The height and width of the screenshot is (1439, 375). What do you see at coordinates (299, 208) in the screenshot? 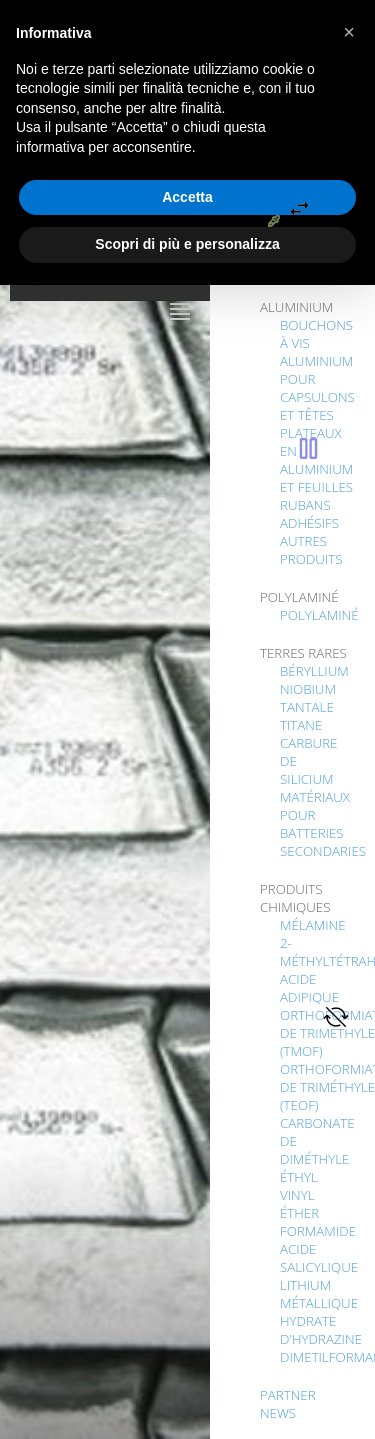
I see `swap or exchange items` at bounding box center [299, 208].